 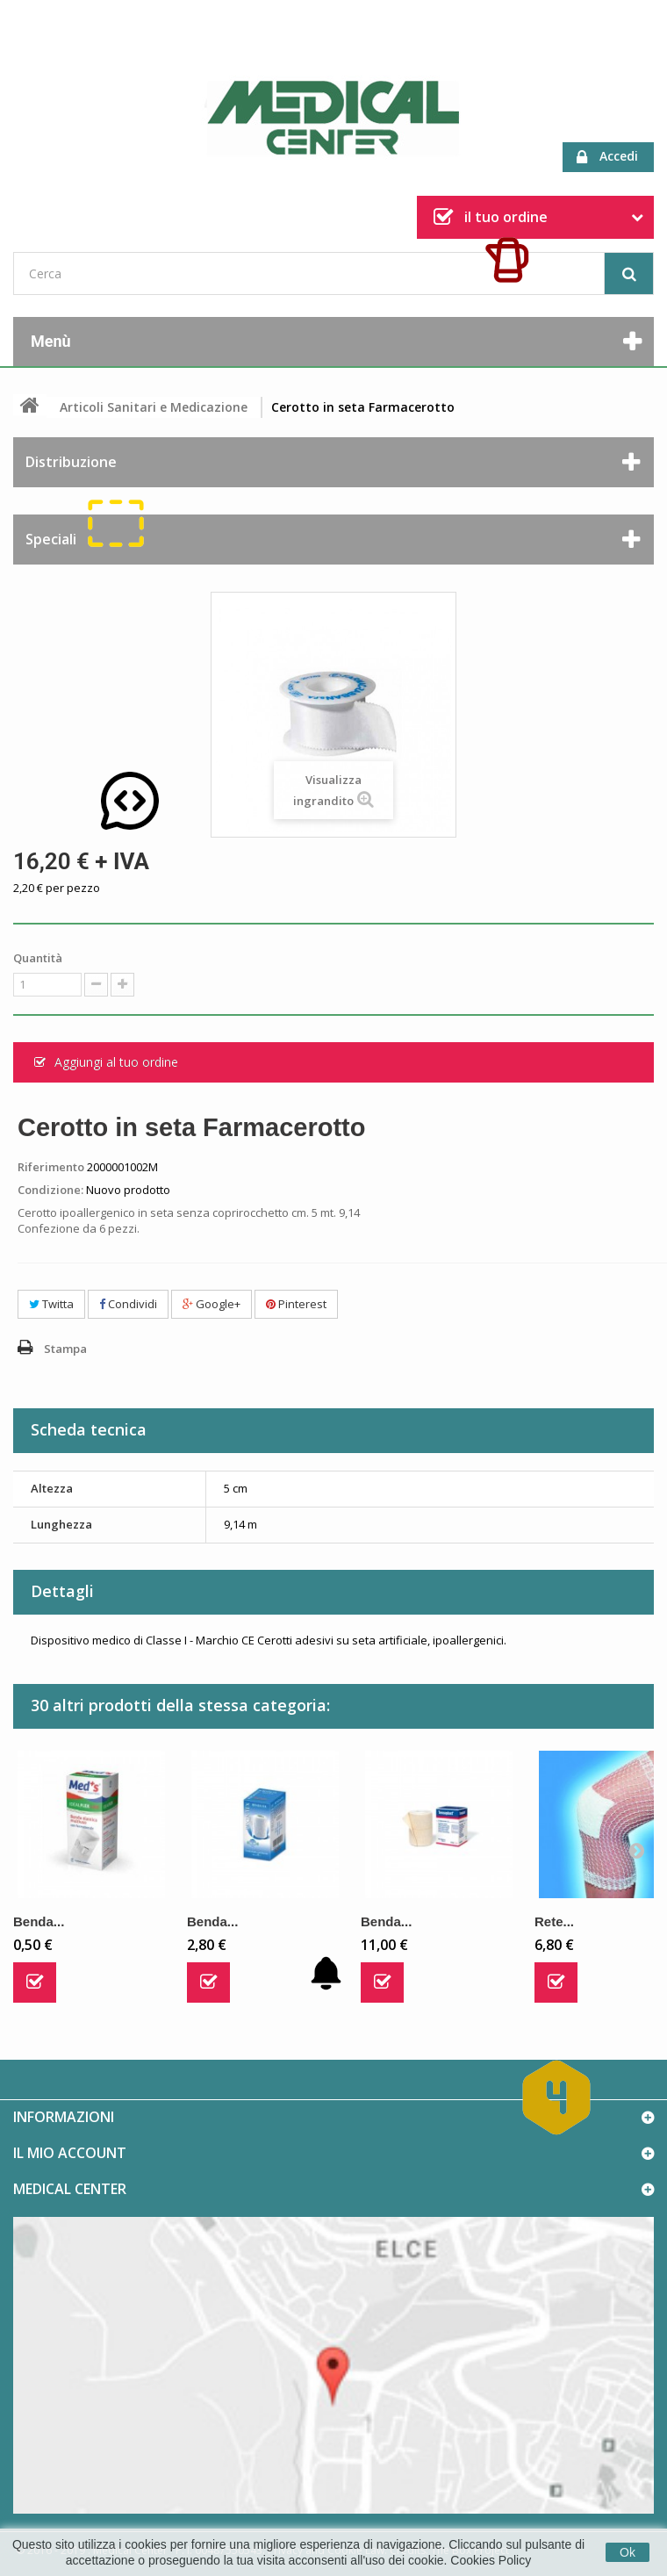 What do you see at coordinates (130, 801) in the screenshot?
I see `access code snippets in chat` at bounding box center [130, 801].